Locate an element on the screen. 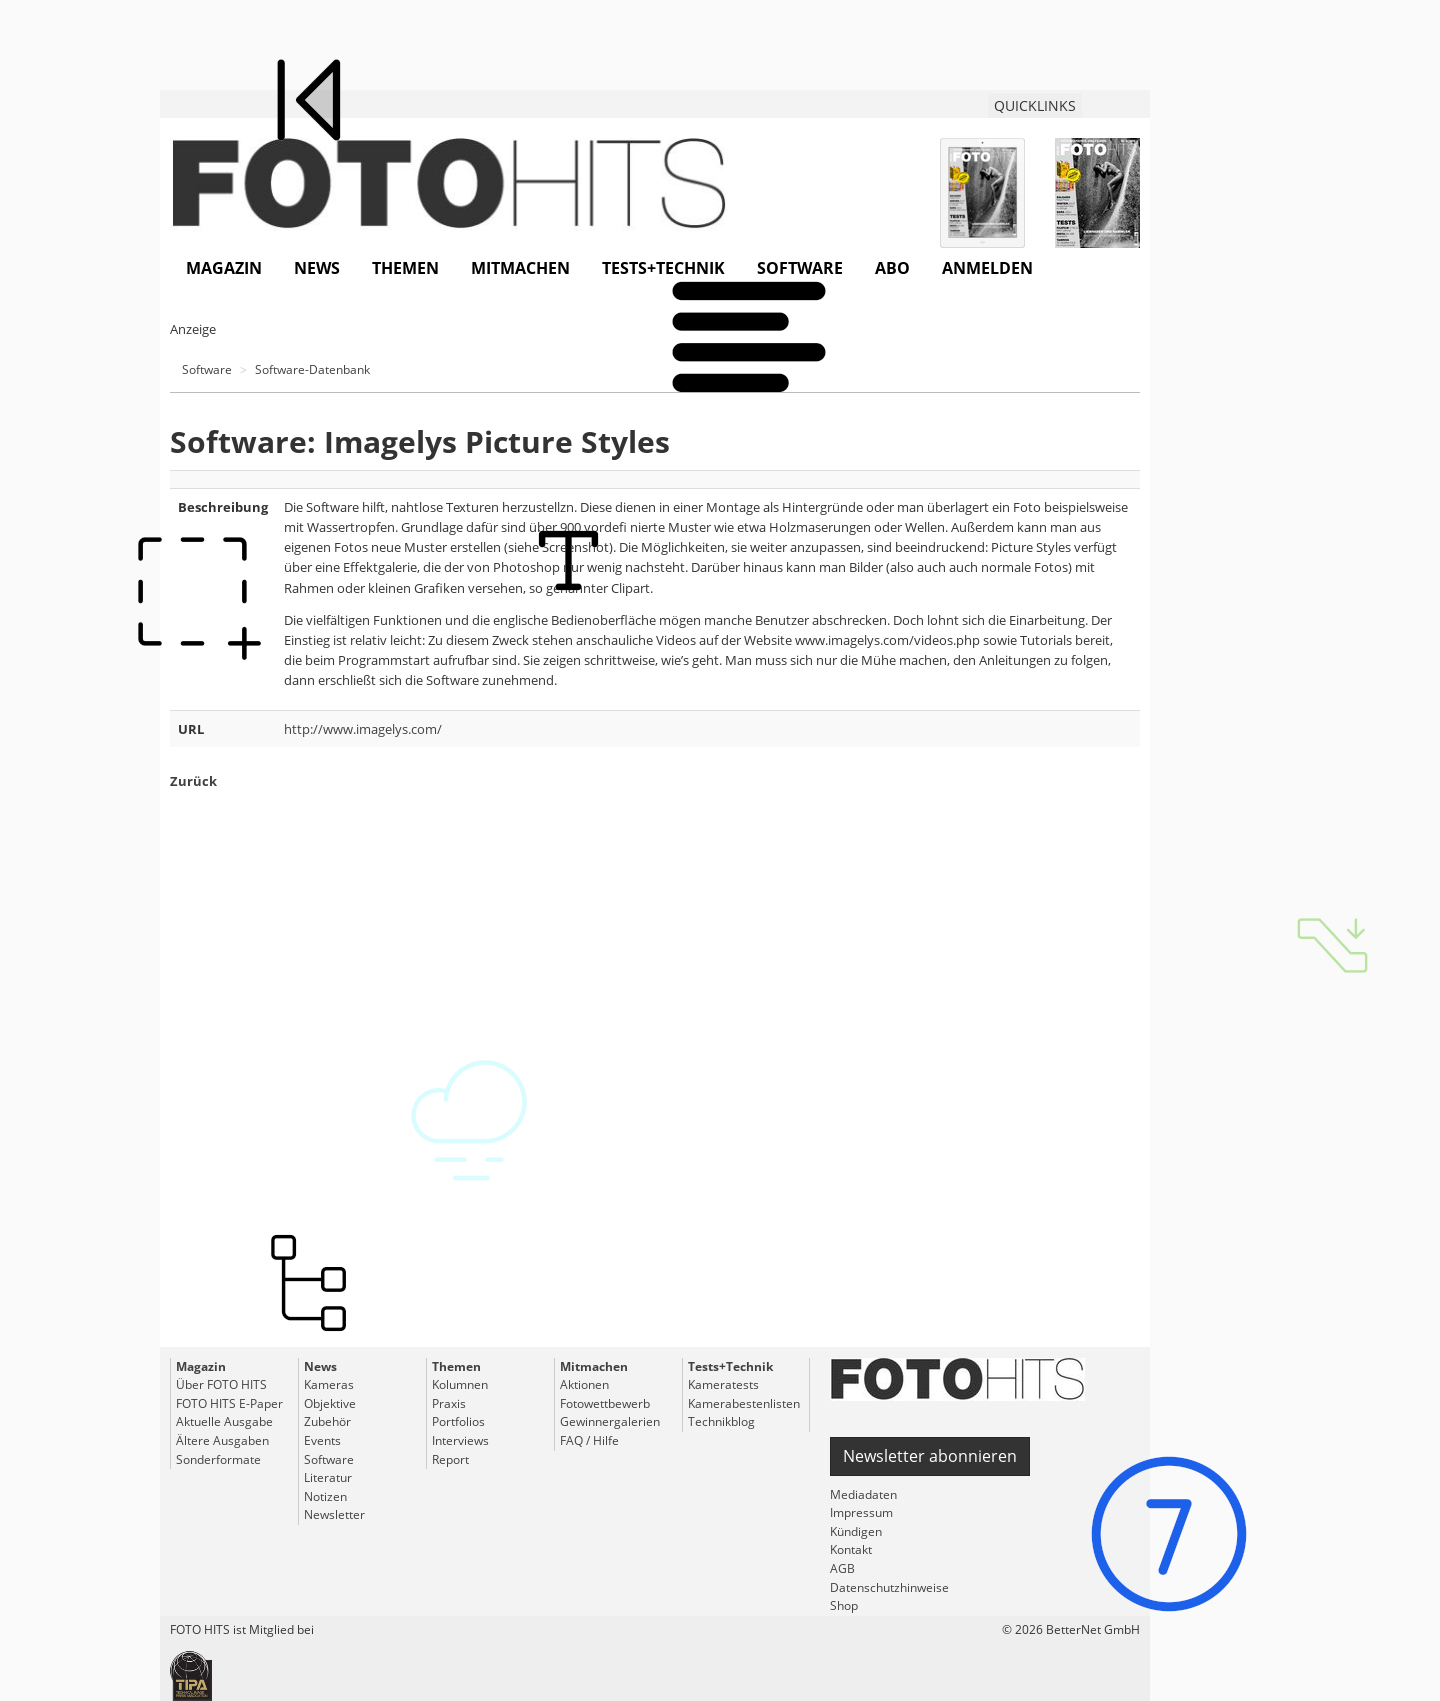  indicates escalator going down is located at coordinates (1332, 945).